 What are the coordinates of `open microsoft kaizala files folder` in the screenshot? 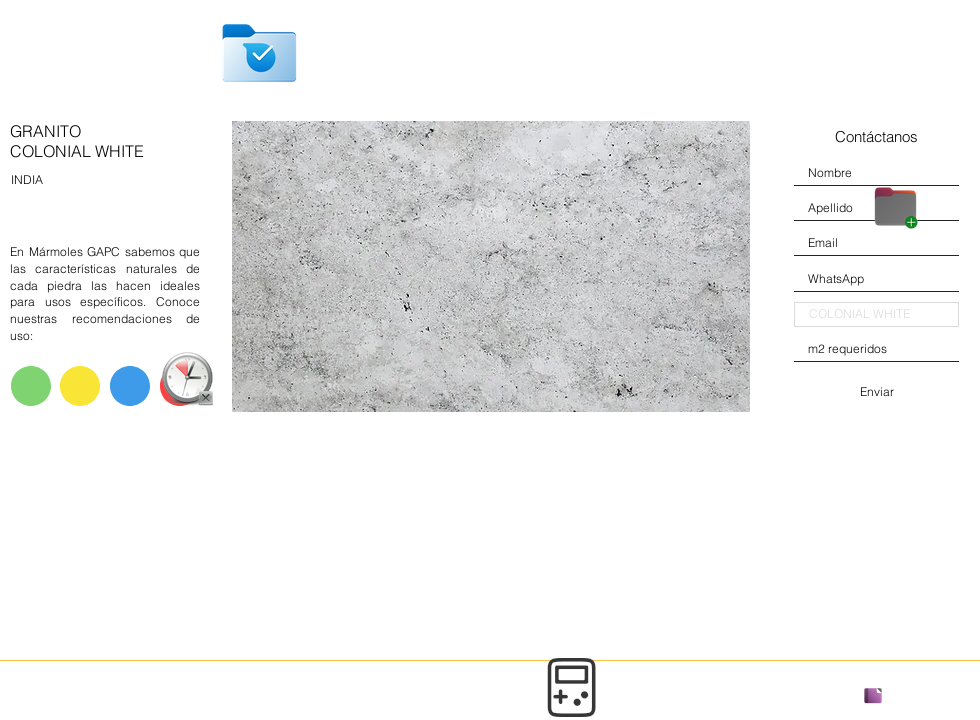 It's located at (259, 55).